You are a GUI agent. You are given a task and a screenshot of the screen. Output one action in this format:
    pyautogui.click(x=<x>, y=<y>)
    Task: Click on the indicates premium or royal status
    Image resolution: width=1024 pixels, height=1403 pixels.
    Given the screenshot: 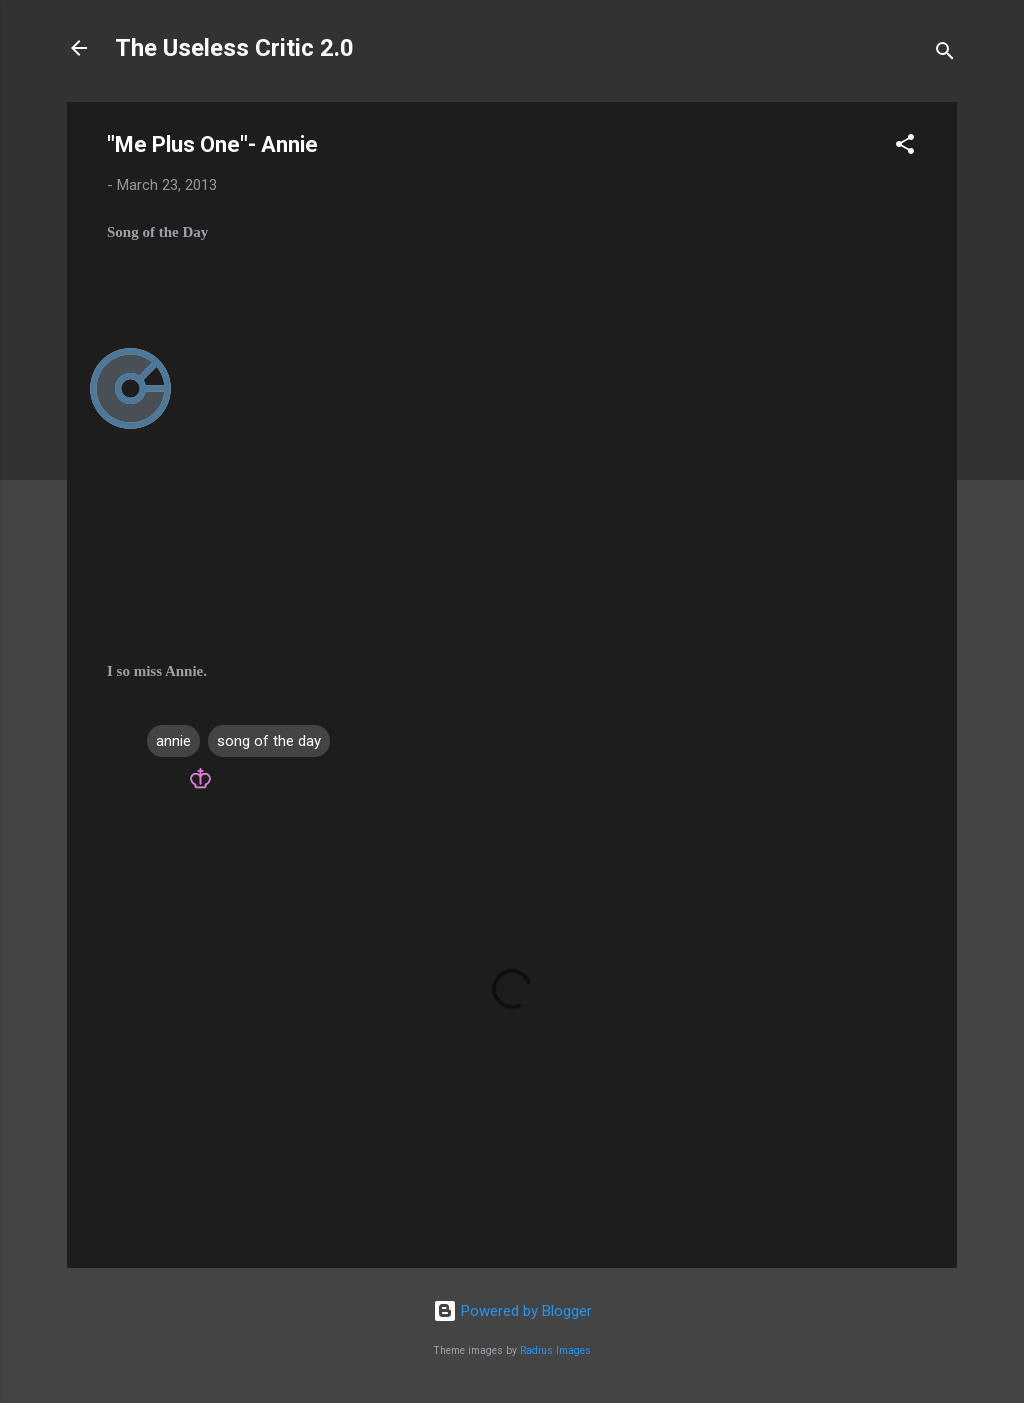 What is the action you would take?
    pyautogui.click(x=200, y=779)
    